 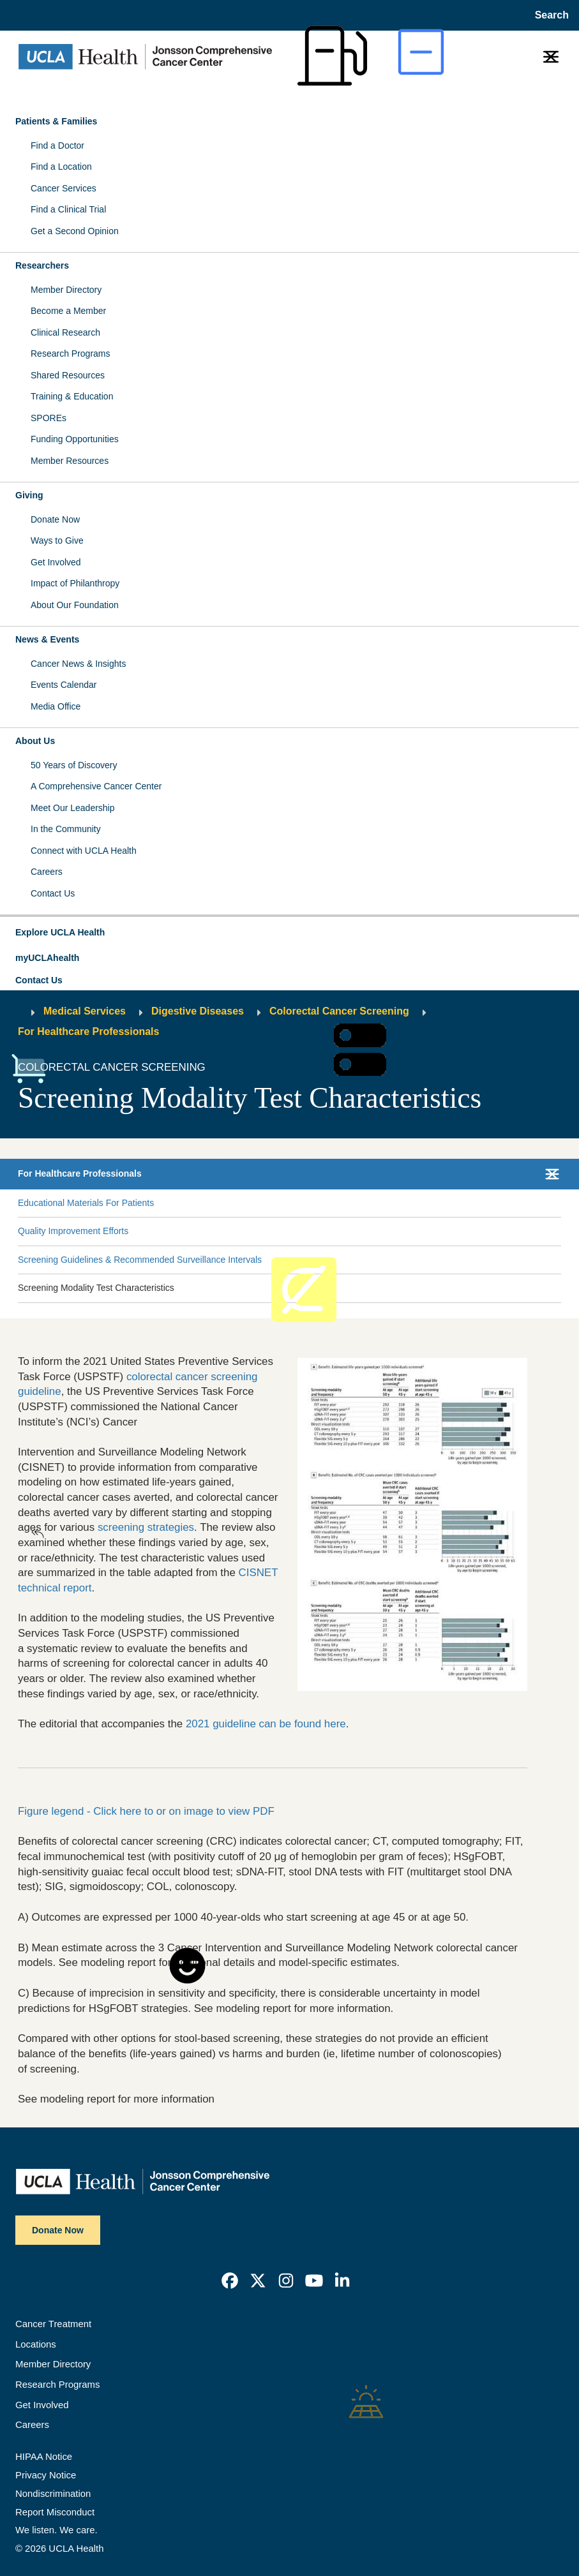 I want to click on indicates a "not subset of" mathematical relationship, so click(x=304, y=1290).